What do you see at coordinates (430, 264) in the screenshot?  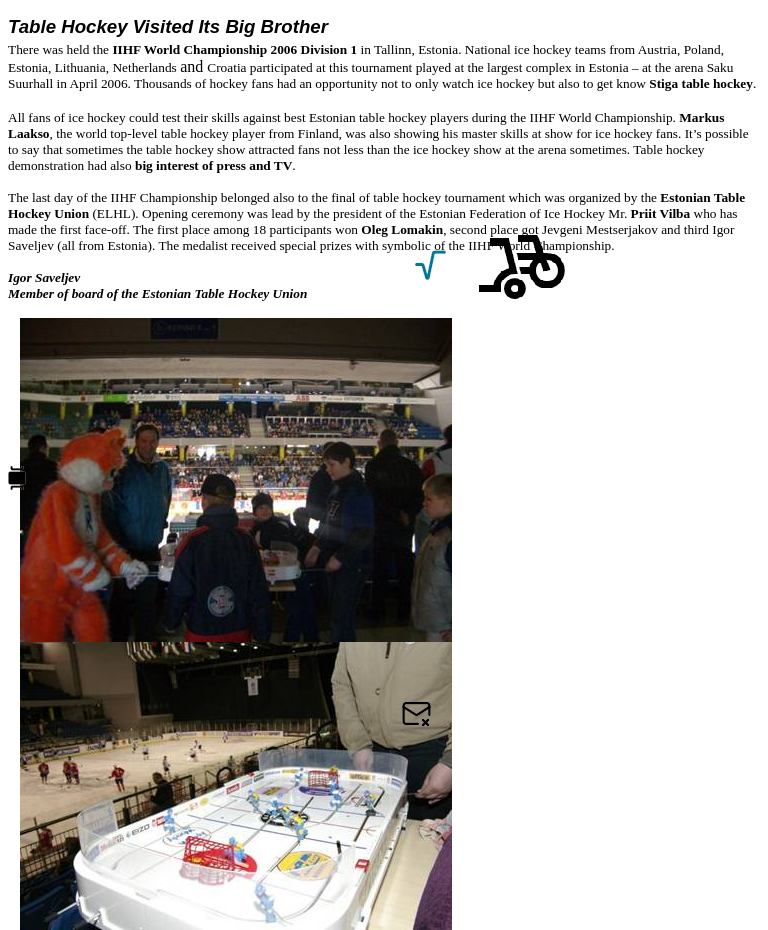 I see `square root mathematical operation` at bounding box center [430, 264].